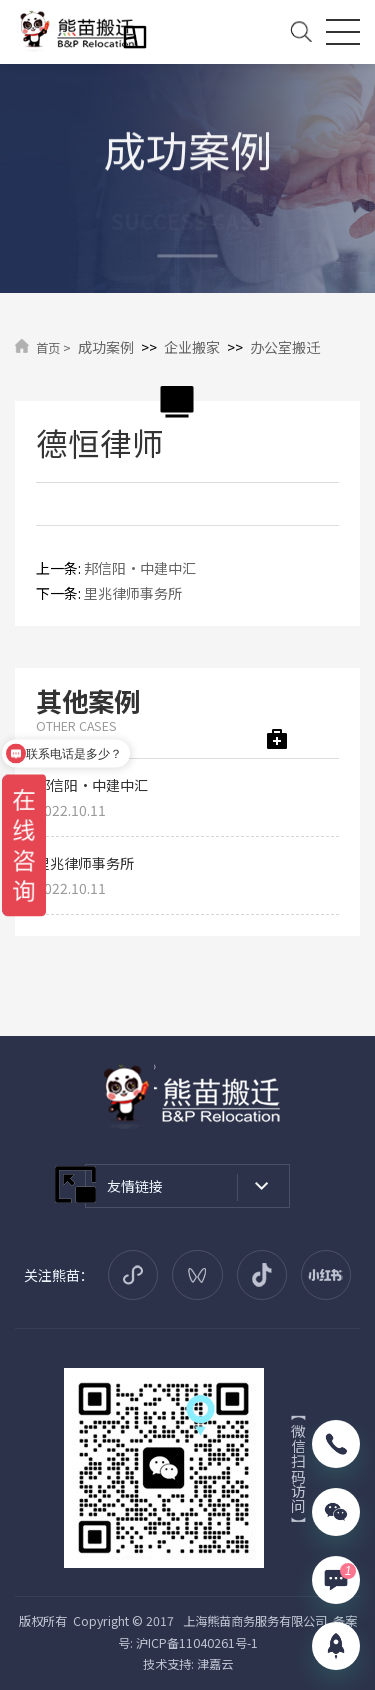  Describe the element at coordinates (277, 740) in the screenshot. I see `access health or medical resources` at that location.